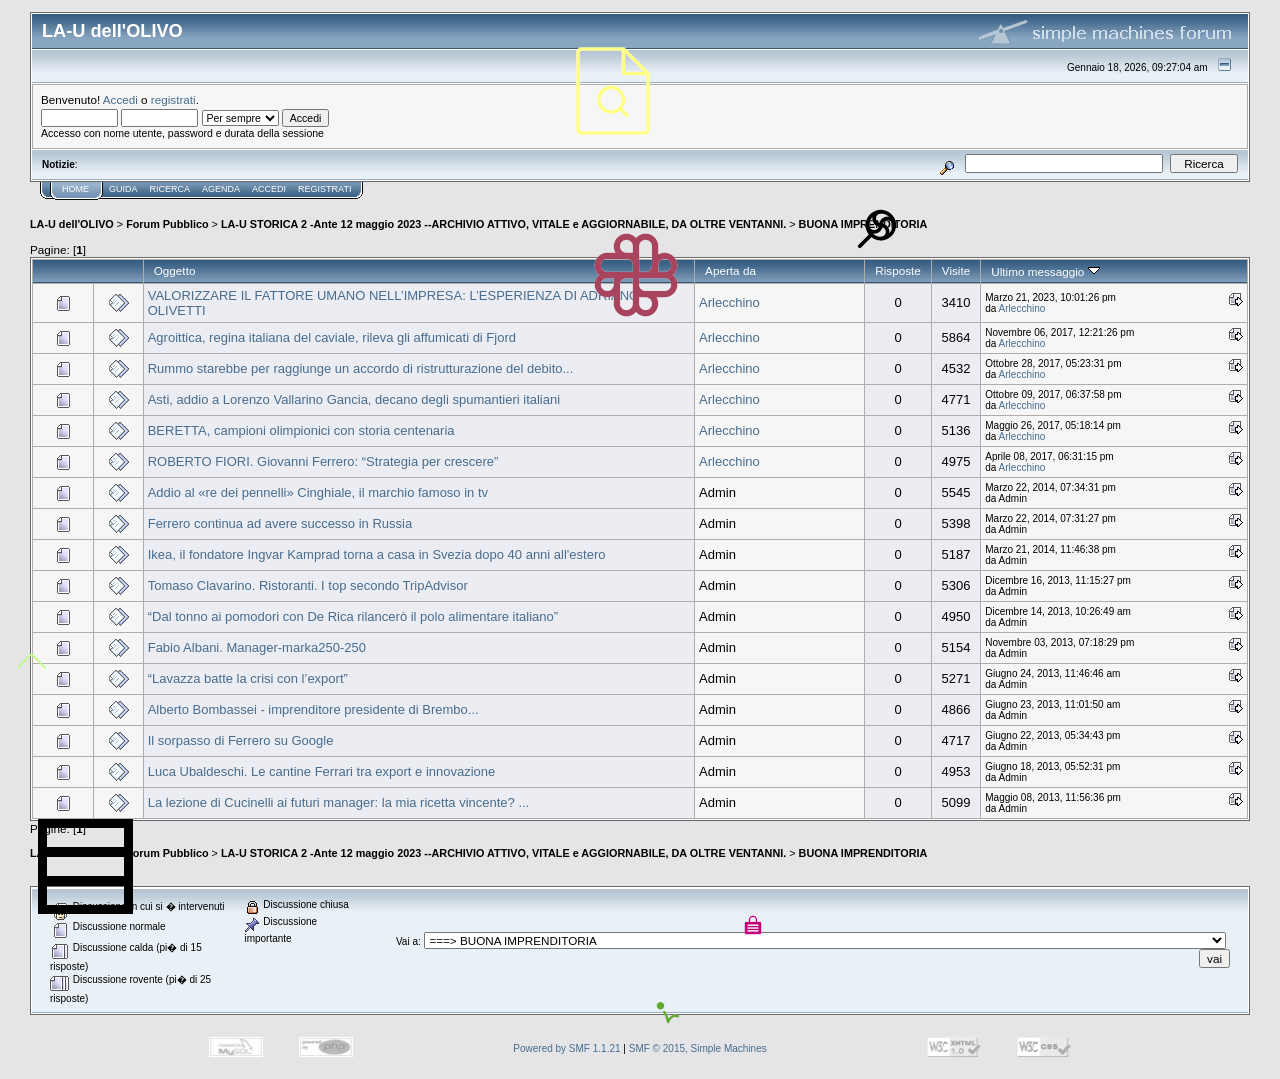 The width and height of the screenshot is (1280, 1079). I want to click on navigate back or return to previous screen, so click(668, 1012).